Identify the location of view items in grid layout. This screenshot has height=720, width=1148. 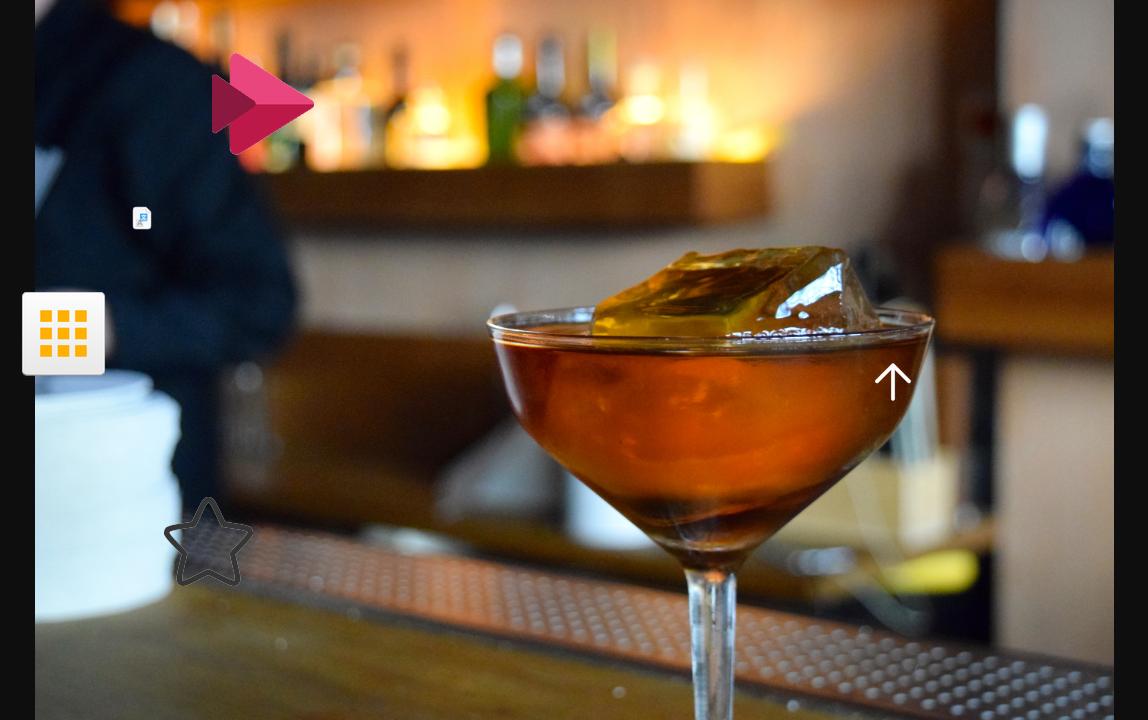
(63, 333).